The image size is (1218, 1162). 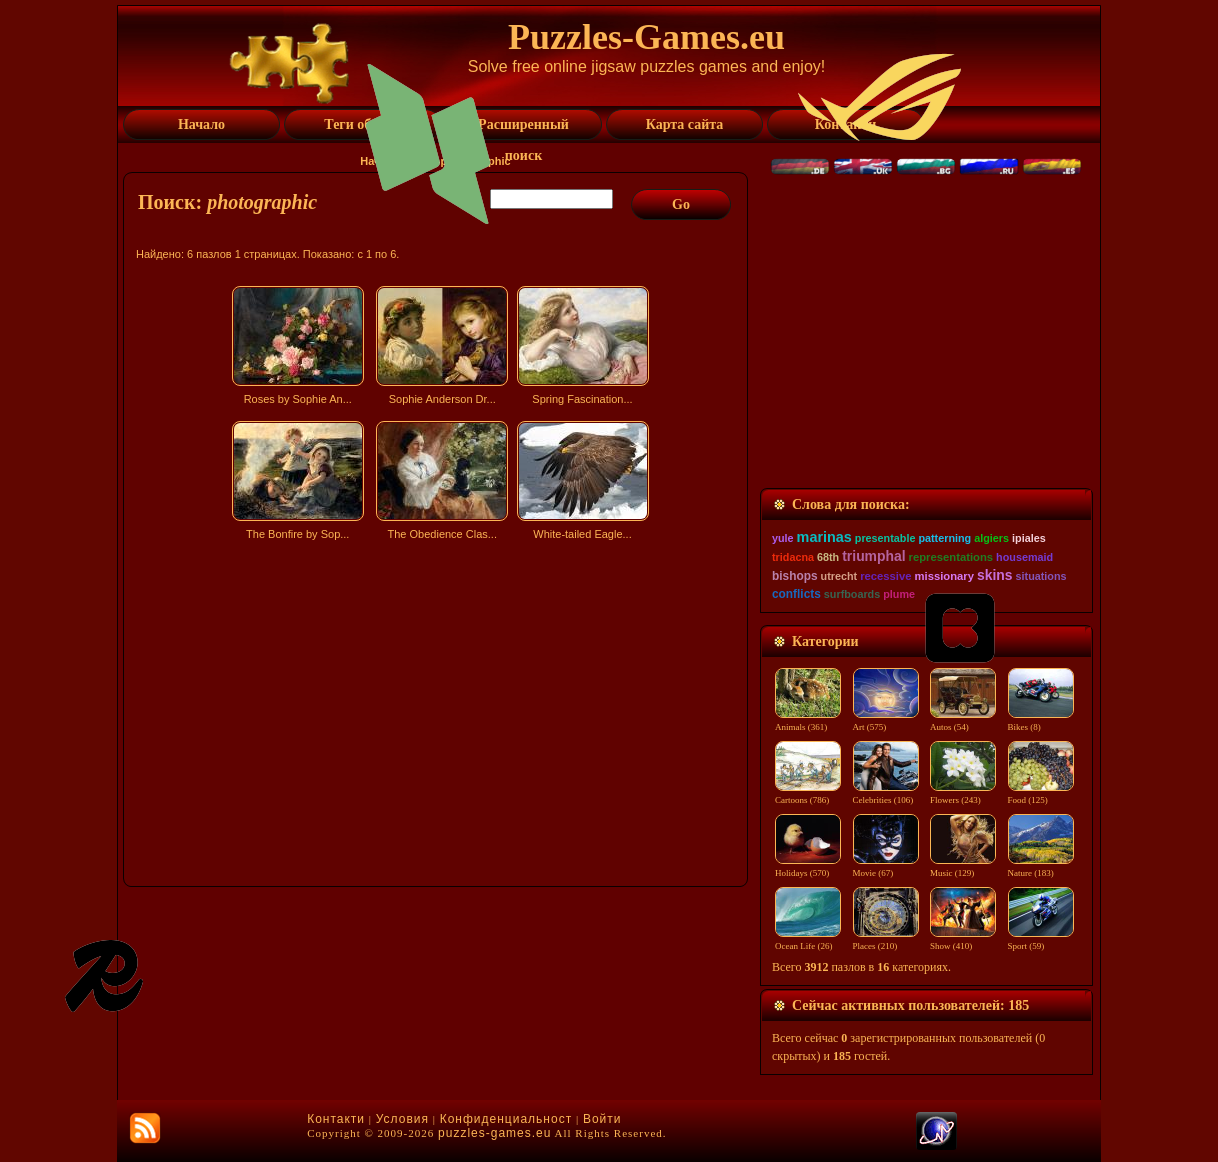 What do you see at coordinates (428, 144) in the screenshot?
I see `visit dblp computer science bibliography` at bounding box center [428, 144].